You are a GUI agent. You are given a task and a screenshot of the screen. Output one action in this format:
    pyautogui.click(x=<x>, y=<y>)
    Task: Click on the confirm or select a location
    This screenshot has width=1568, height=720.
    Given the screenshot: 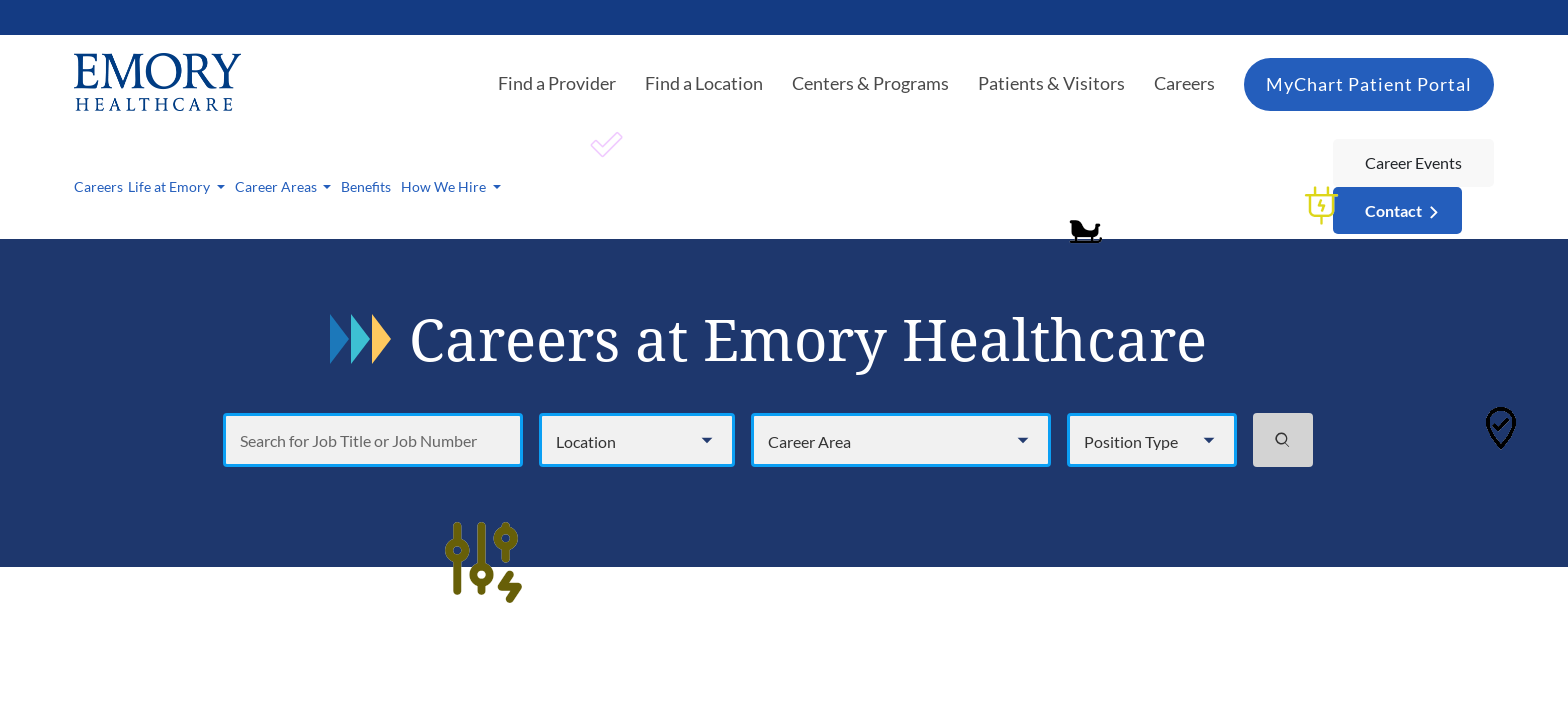 What is the action you would take?
    pyautogui.click(x=1501, y=428)
    